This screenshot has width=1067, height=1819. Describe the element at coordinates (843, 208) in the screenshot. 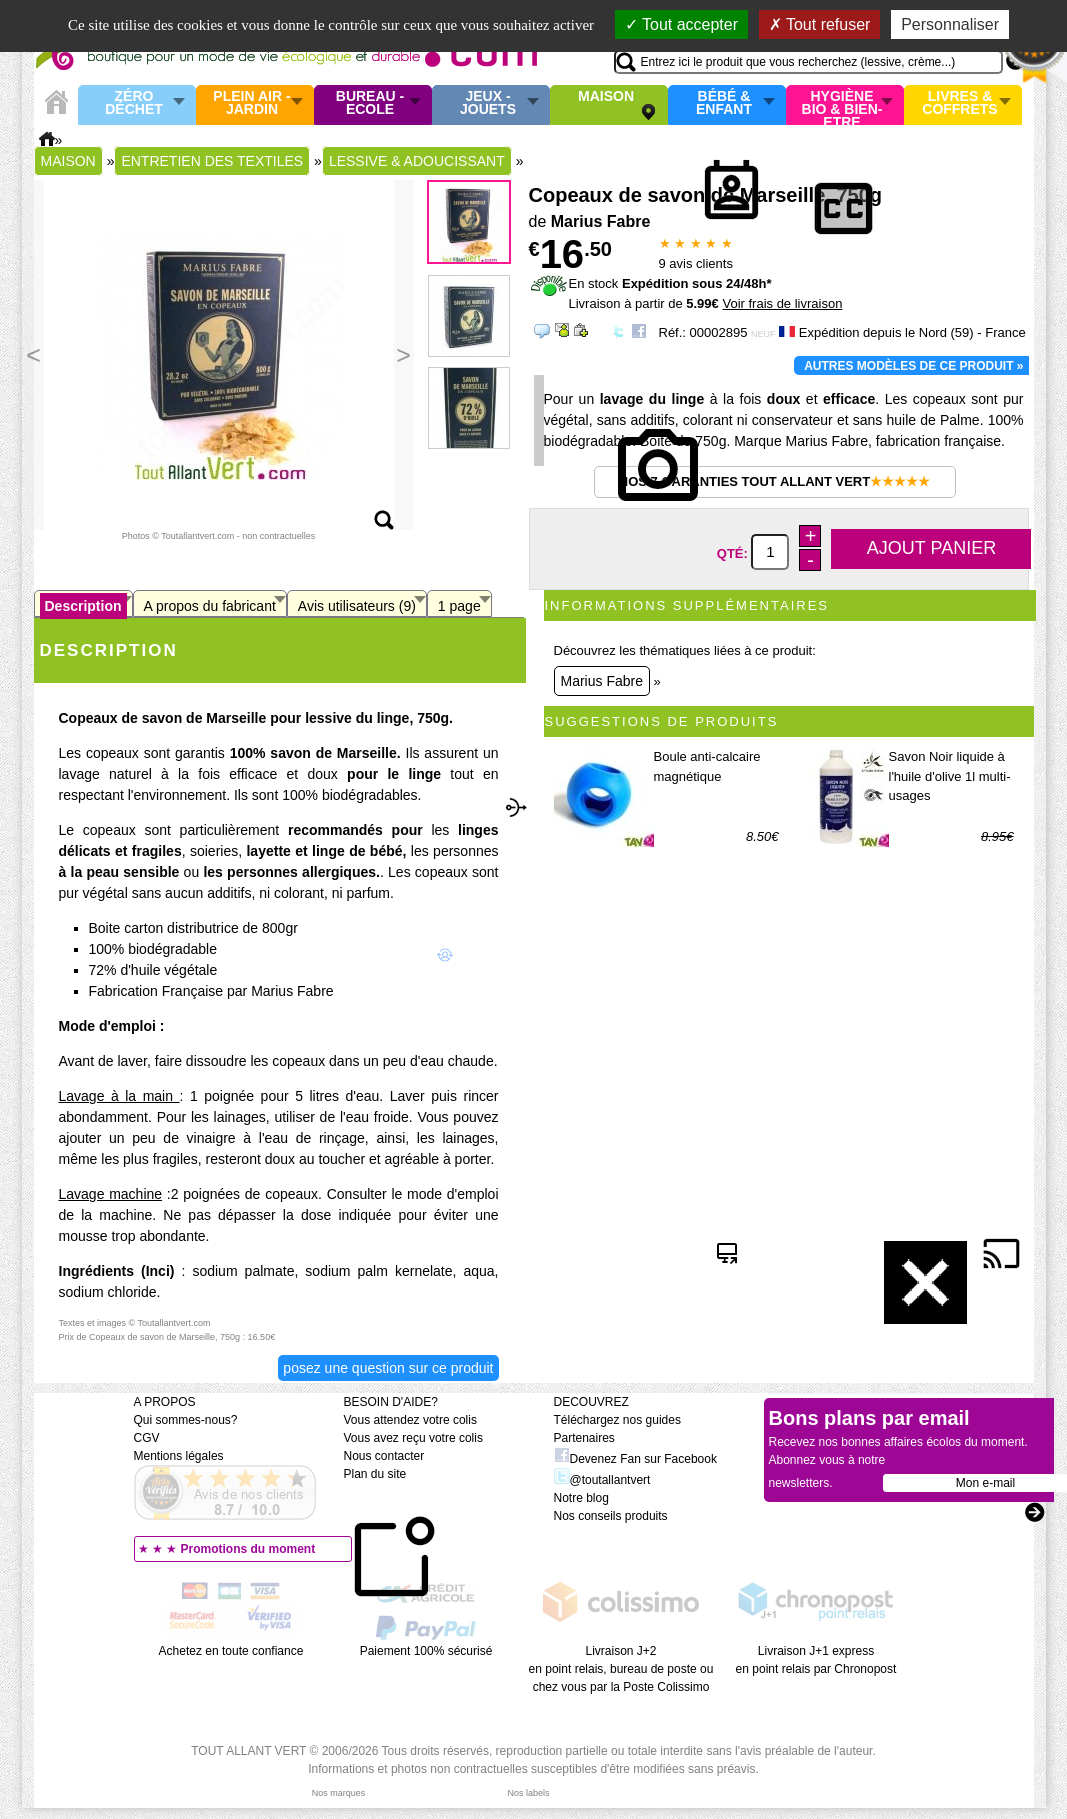

I see `enable closed captions for video content` at that location.